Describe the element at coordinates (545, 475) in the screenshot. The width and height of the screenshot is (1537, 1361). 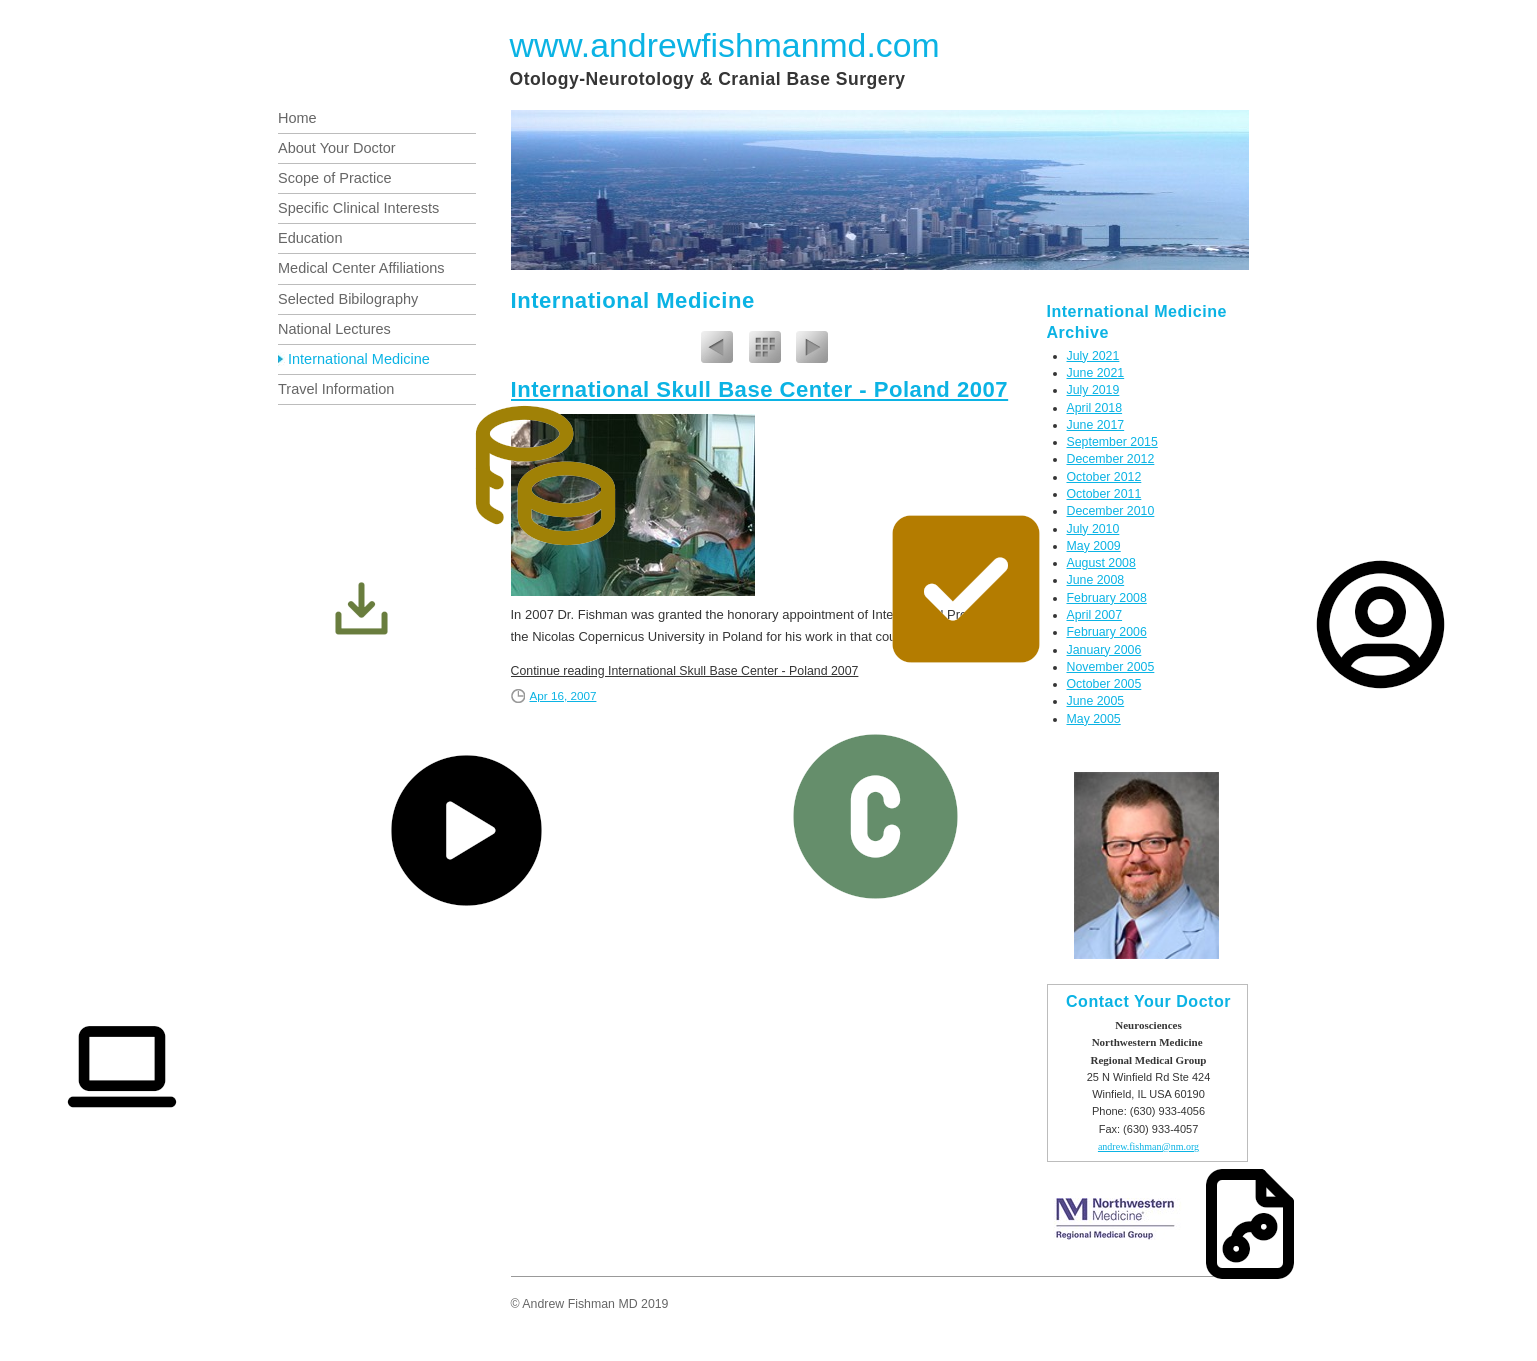
I see `view your coin balance or currency` at that location.